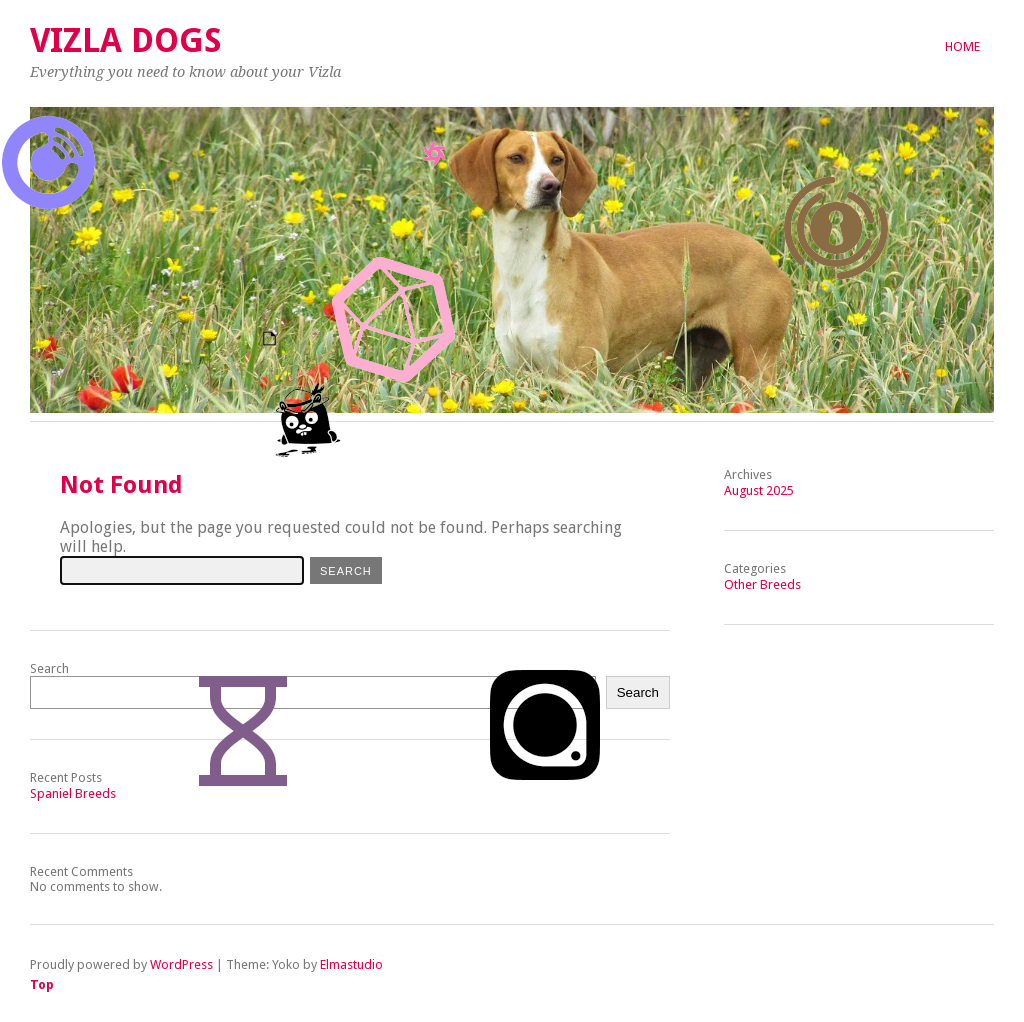 This screenshot has width=1024, height=1022. What do you see at coordinates (269, 338) in the screenshot?
I see `view or open a document` at bounding box center [269, 338].